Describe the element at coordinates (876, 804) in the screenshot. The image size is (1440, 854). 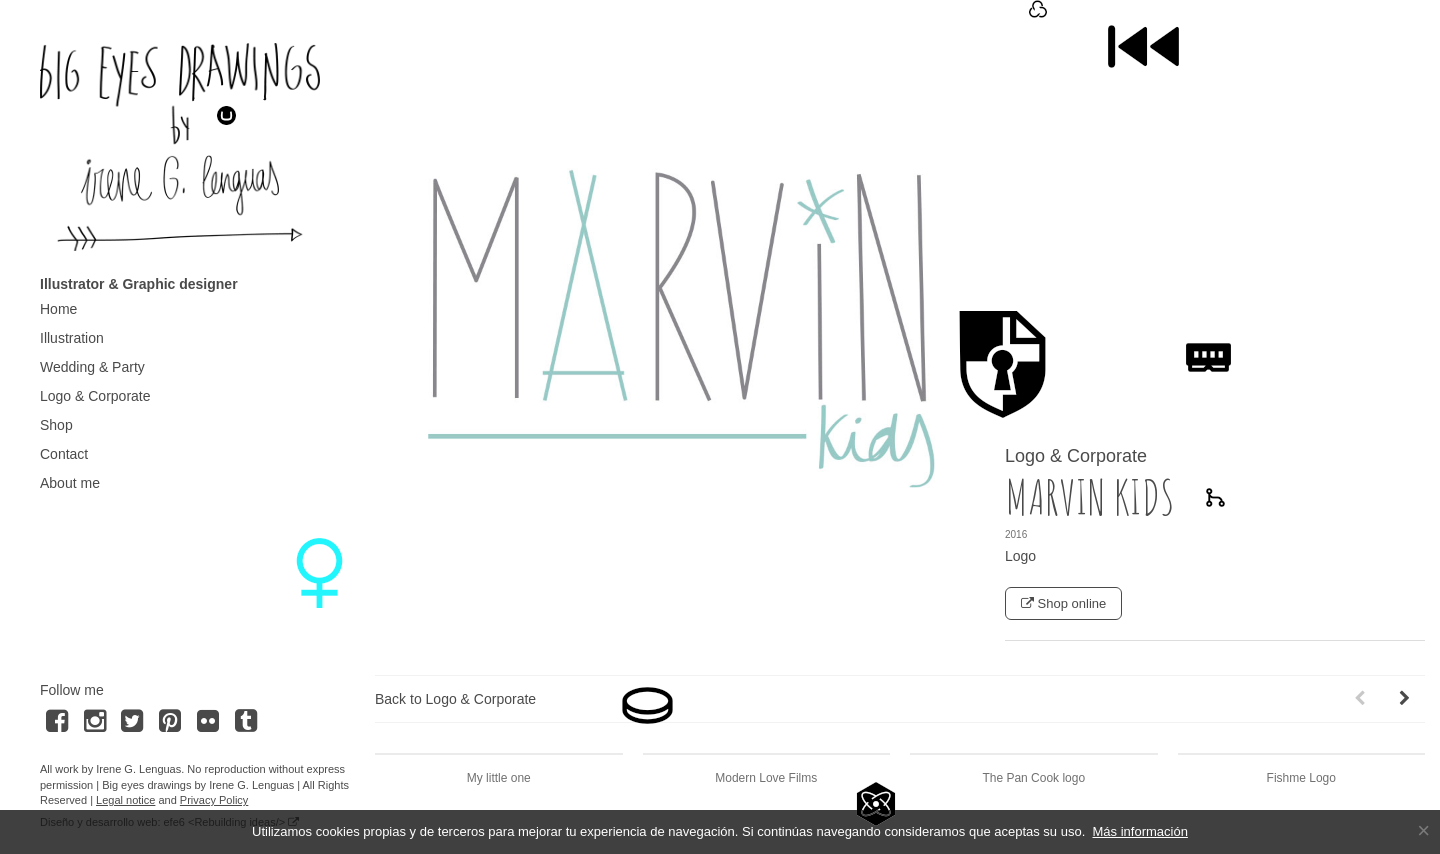
I see `preact javascript library logo` at that location.